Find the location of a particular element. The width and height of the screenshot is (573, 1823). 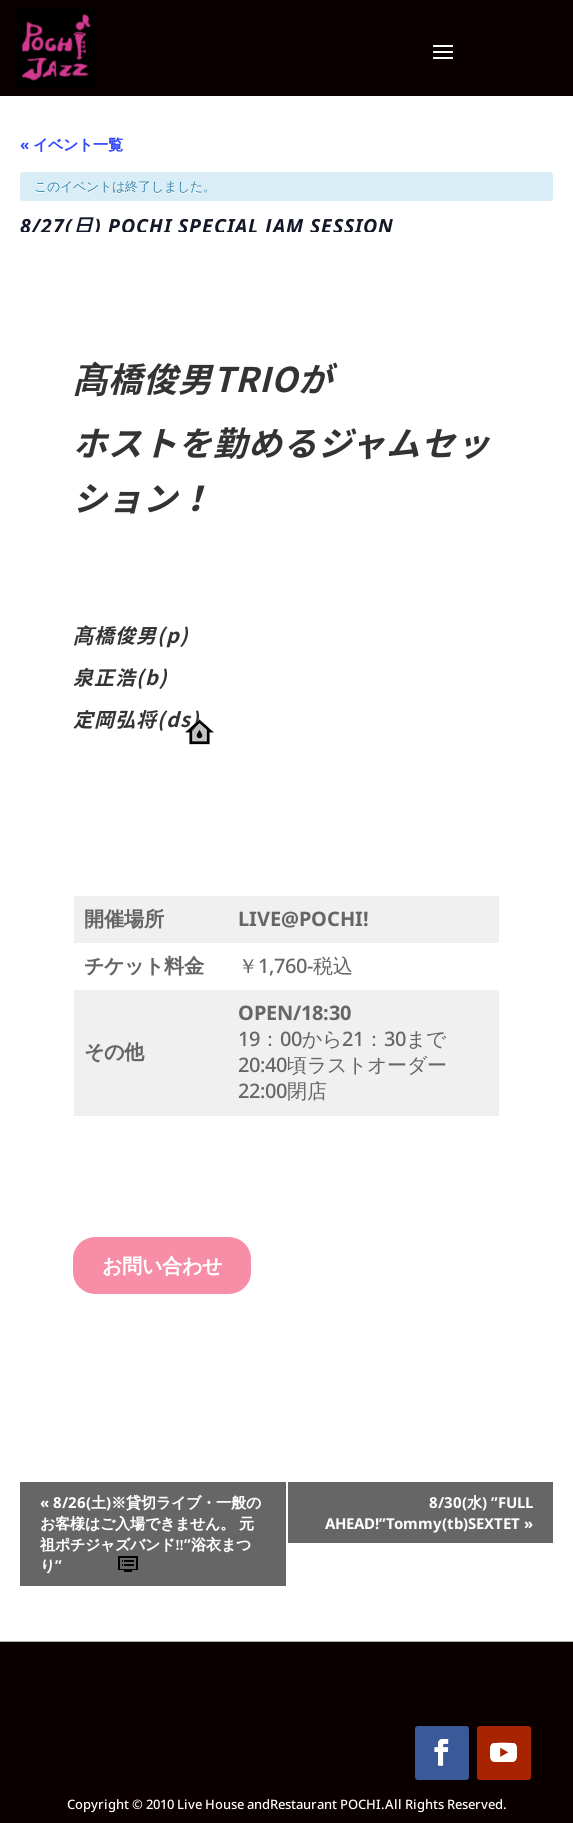

report water damage to a property is located at coordinates (199, 732).